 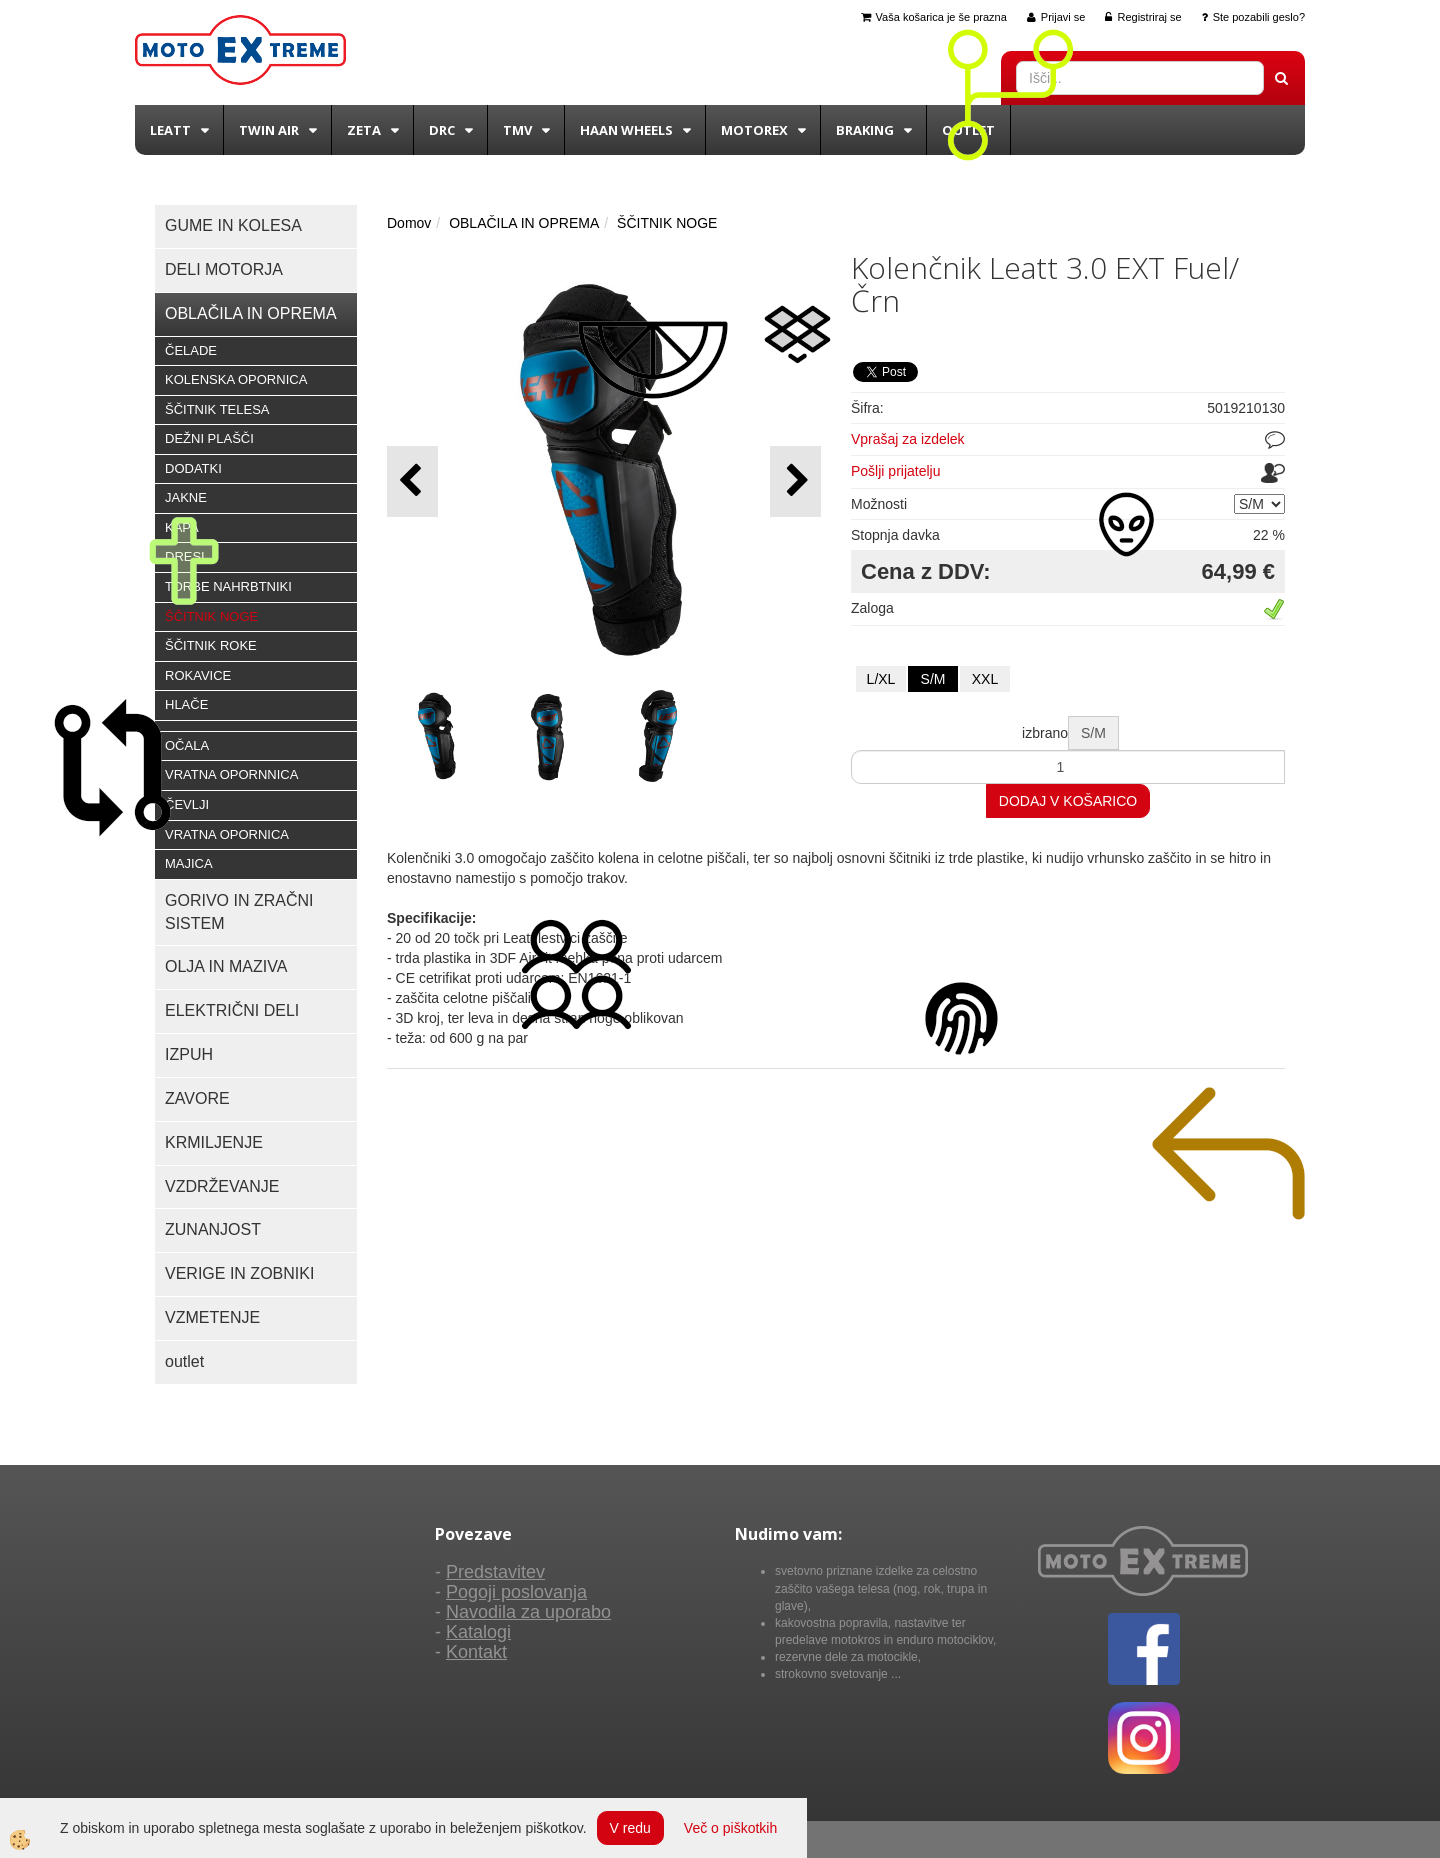 I want to click on authenticate with biometric fingerprint, so click(x=961, y=1018).